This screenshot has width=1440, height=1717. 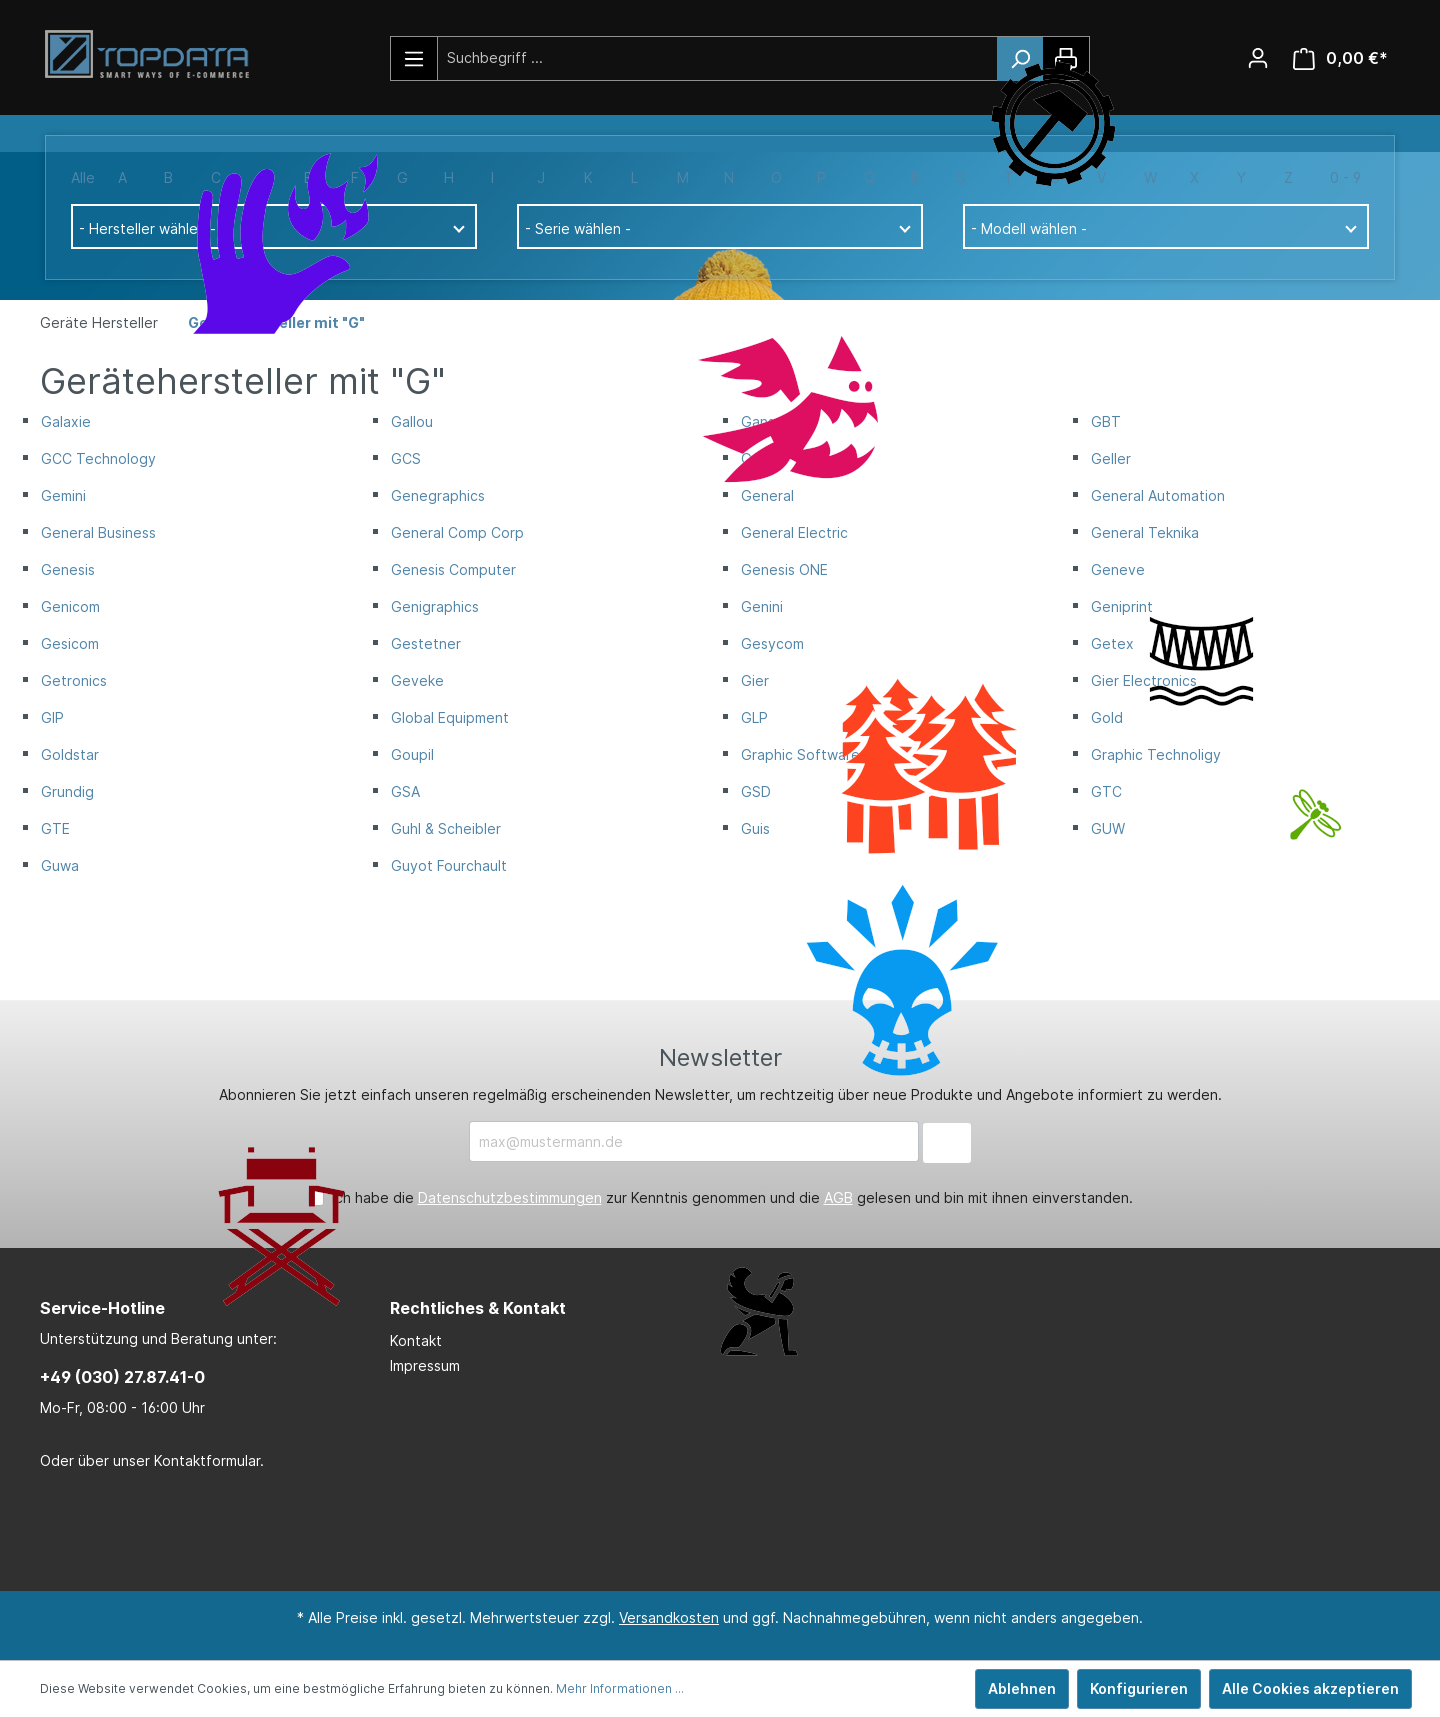 I want to click on indicates a fun or casual death/game over state, so click(x=901, y=978).